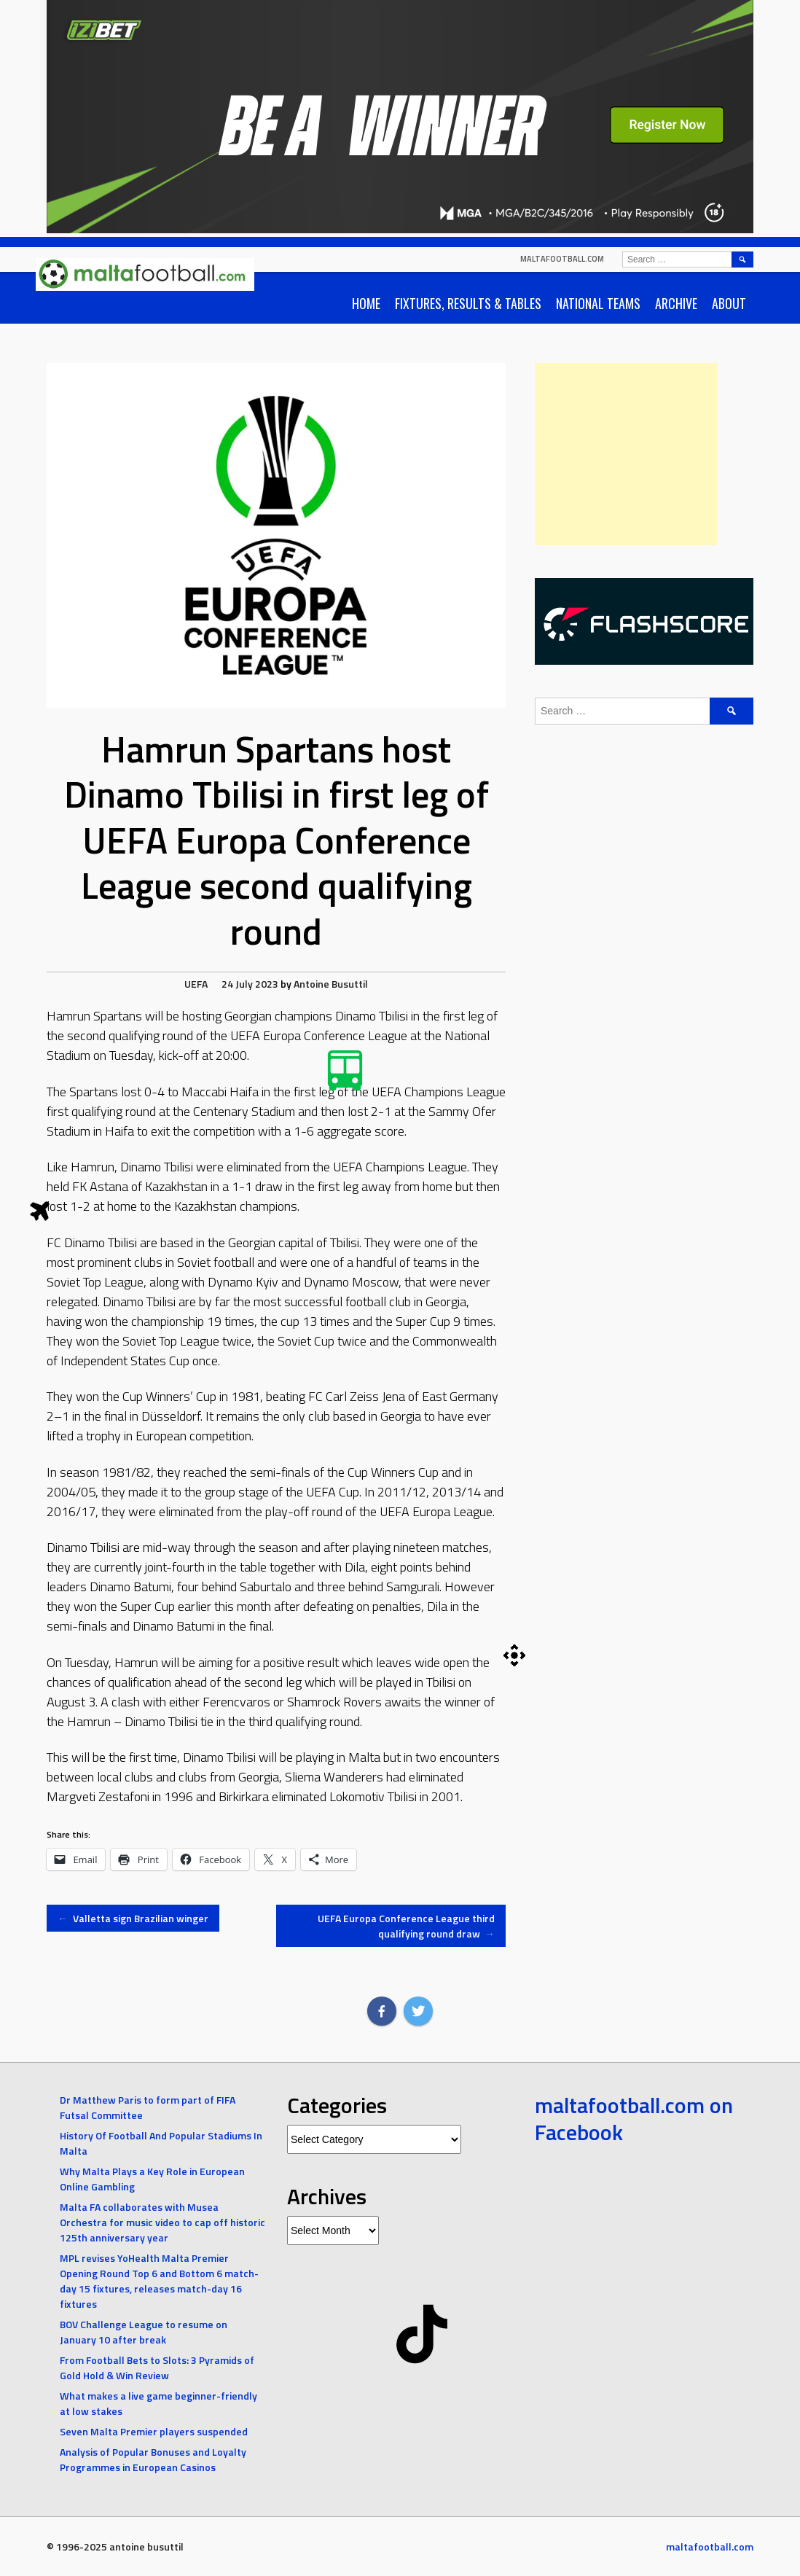  What do you see at coordinates (514, 1655) in the screenshot?
I see `pan or move camera view in all directions` at bounding box center [514, 1655].